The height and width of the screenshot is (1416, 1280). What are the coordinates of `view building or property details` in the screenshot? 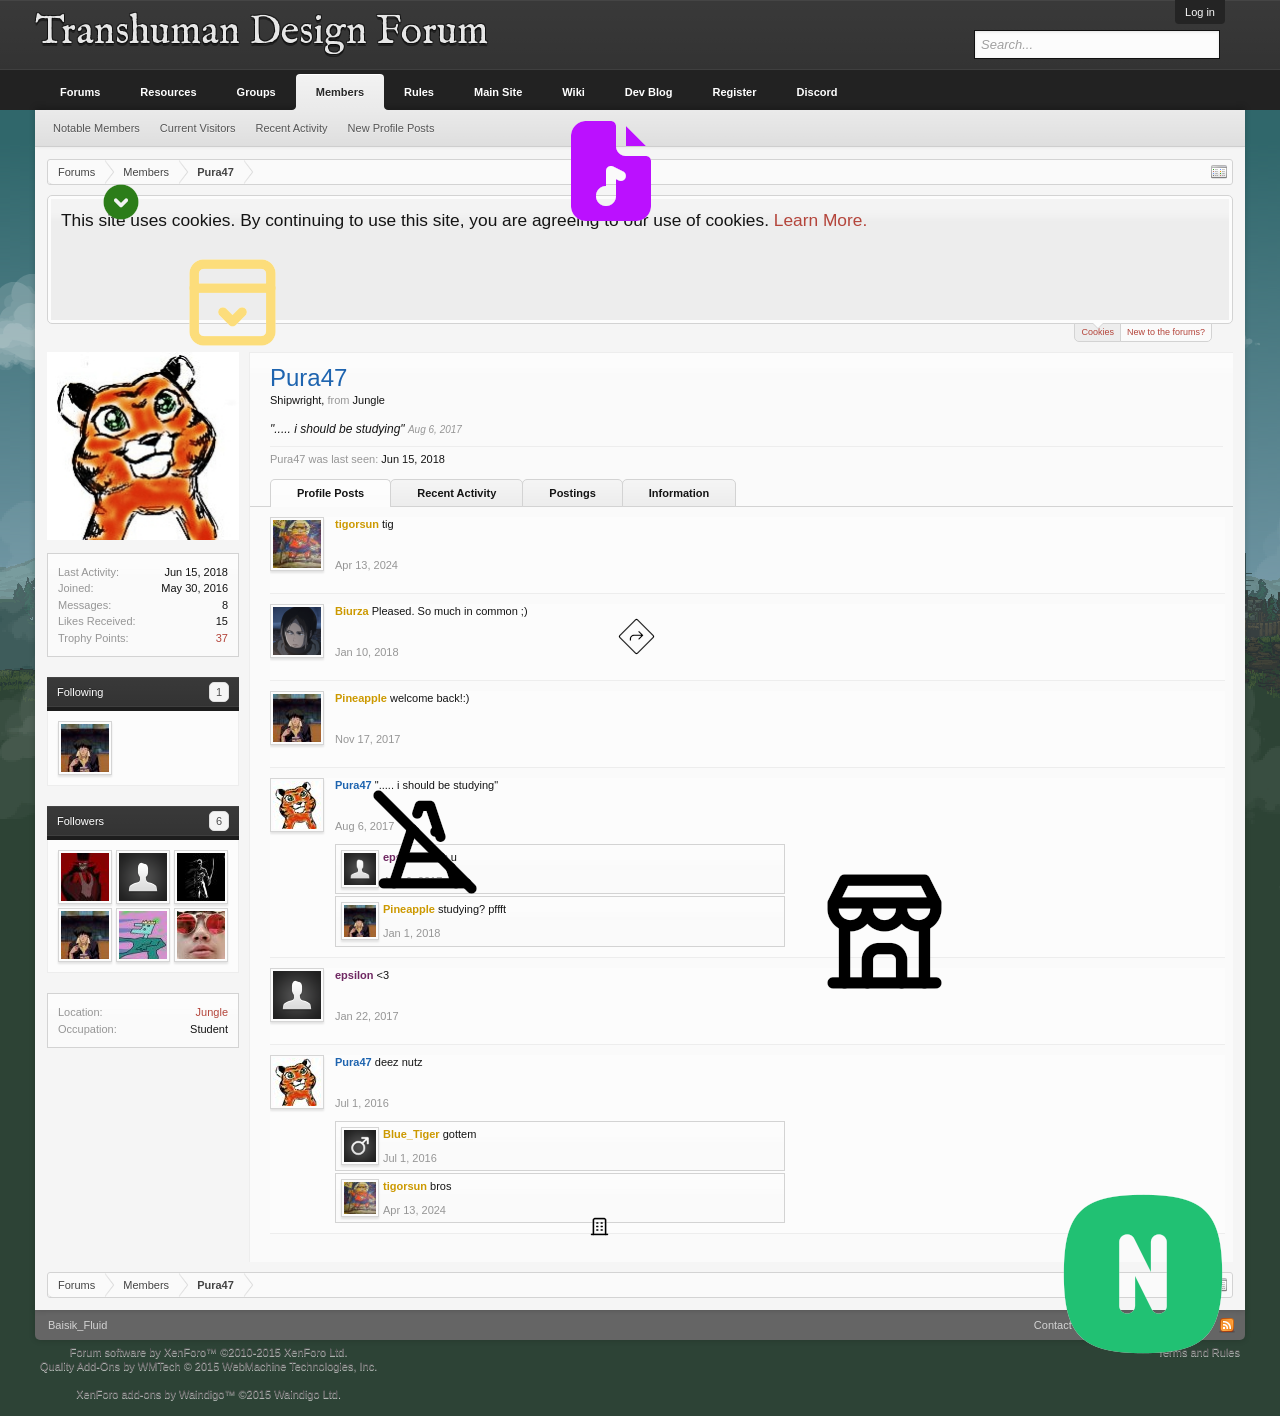 It's located at (599, 1226).